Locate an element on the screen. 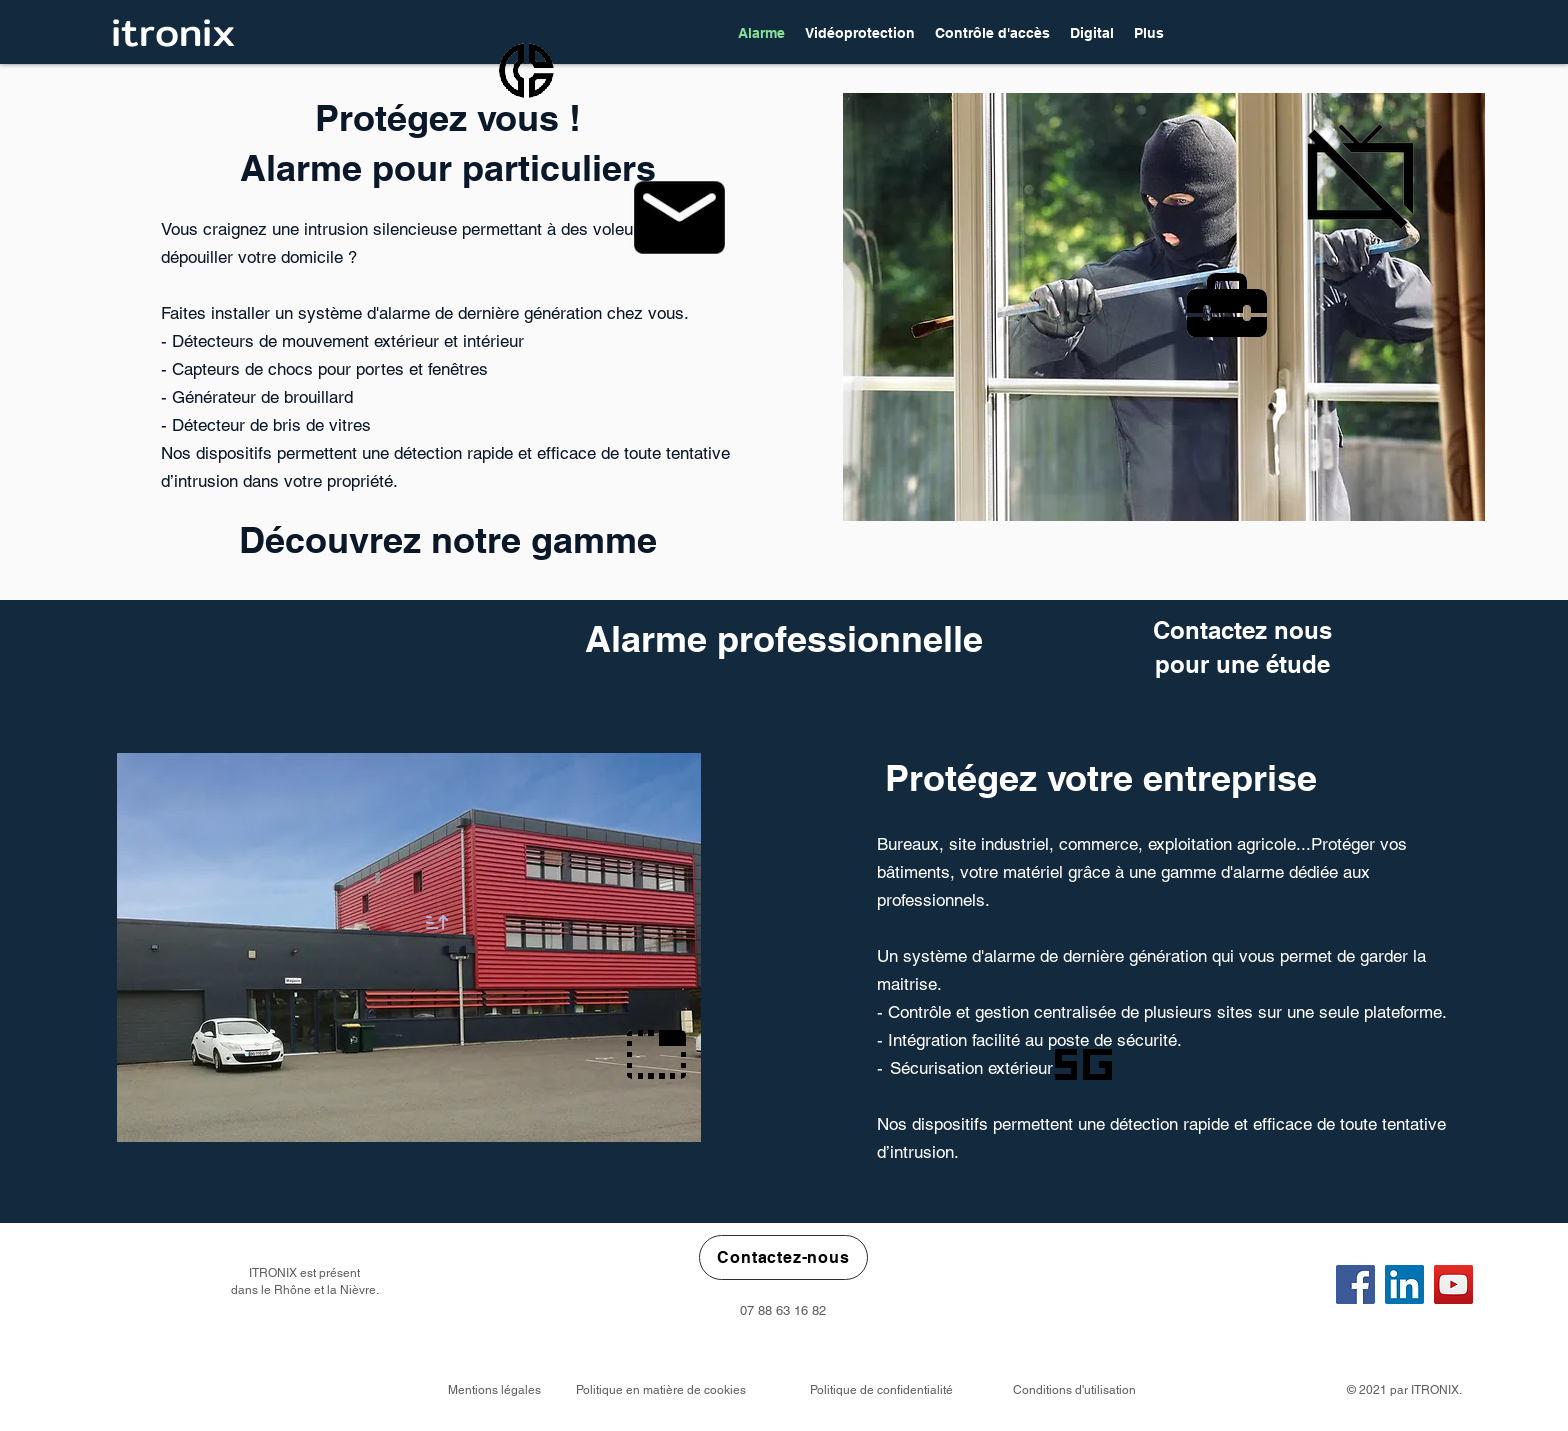 The height and width of the screenshot is (1431, 1568). sort items in ascending order is located at coordinates (437, 923).